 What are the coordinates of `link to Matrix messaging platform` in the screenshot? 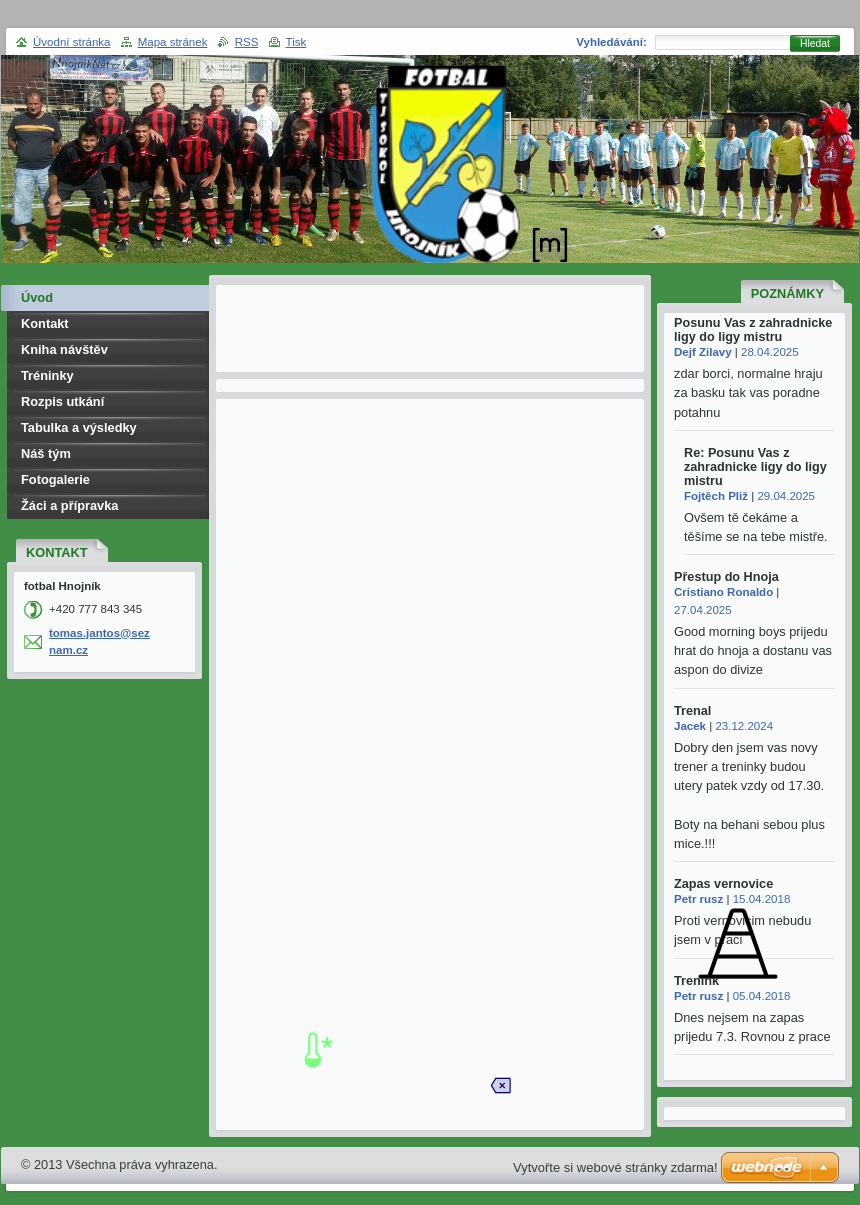 It's located at (550, 245).